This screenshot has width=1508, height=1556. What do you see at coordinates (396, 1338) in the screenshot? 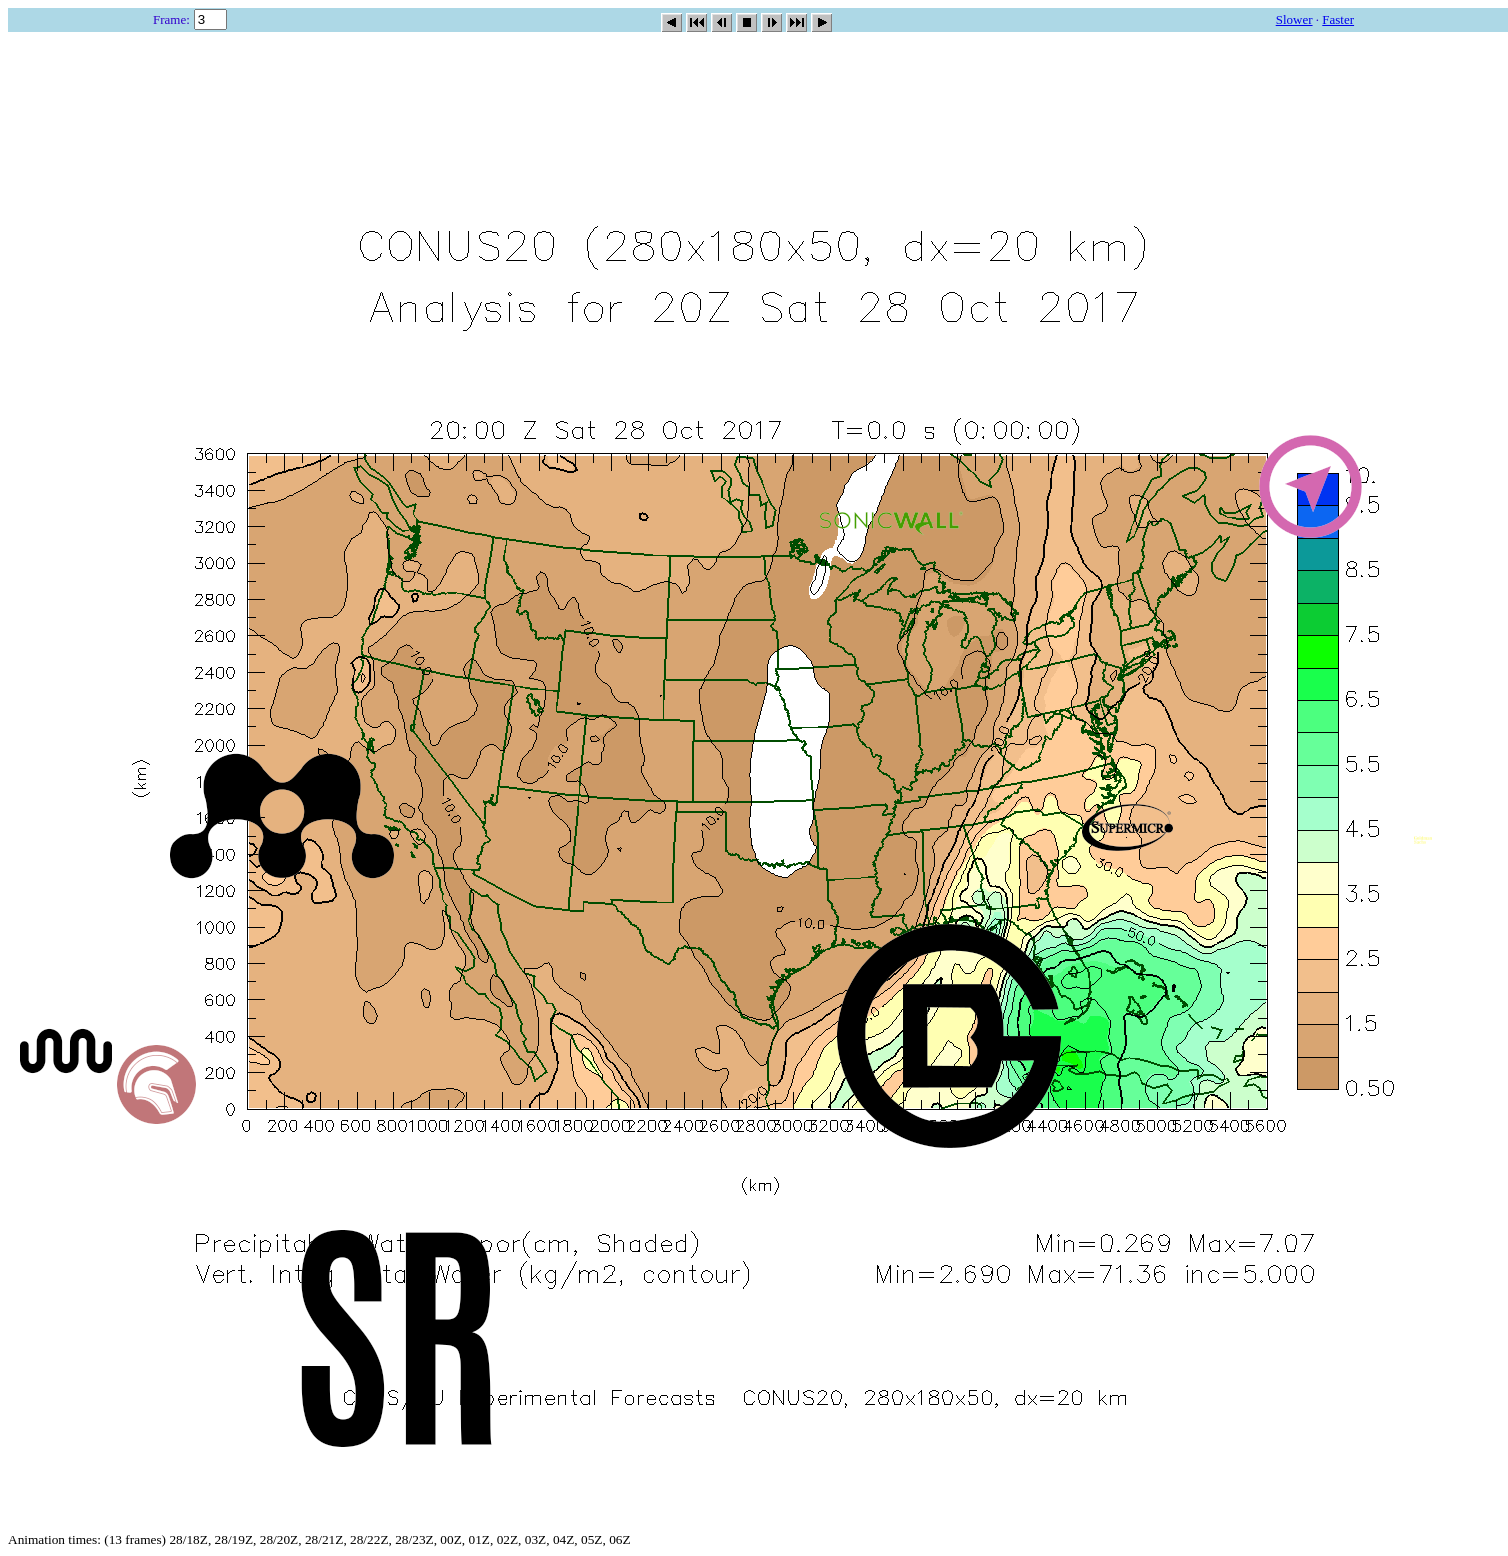
I see `visit the Standard Resume website` at bounding box center [396, 1338].